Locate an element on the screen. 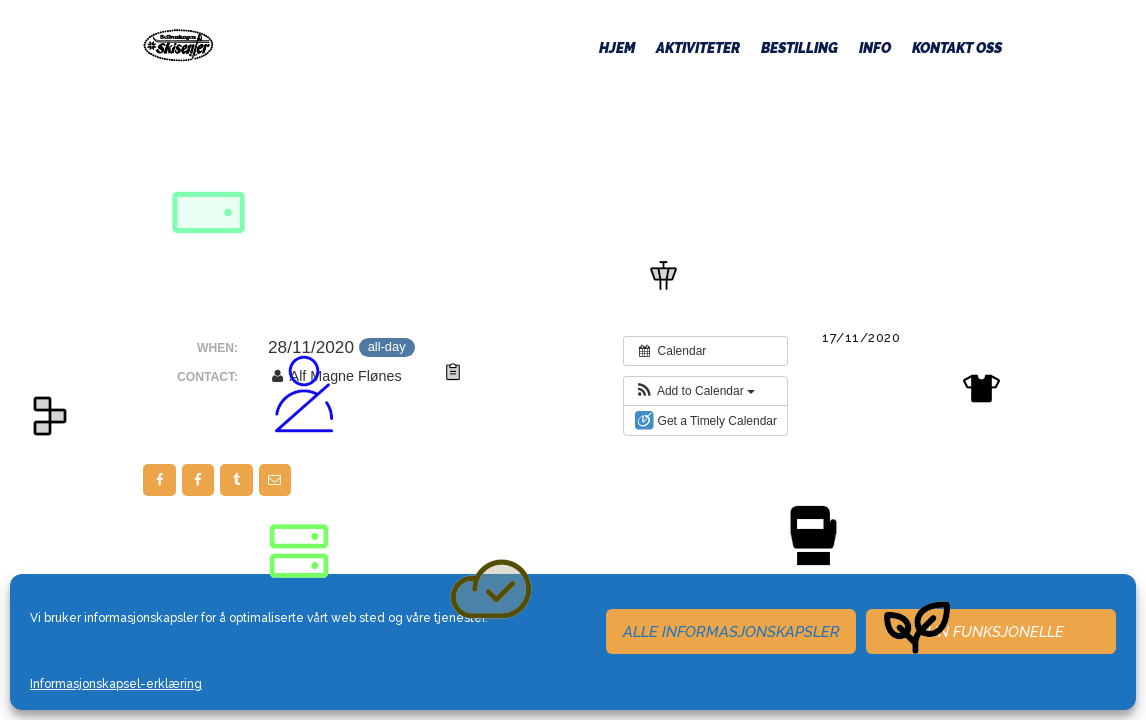 The height and width of the screenshot is (720, 1146). access storage or server settings is located at coordinates (299, 551).